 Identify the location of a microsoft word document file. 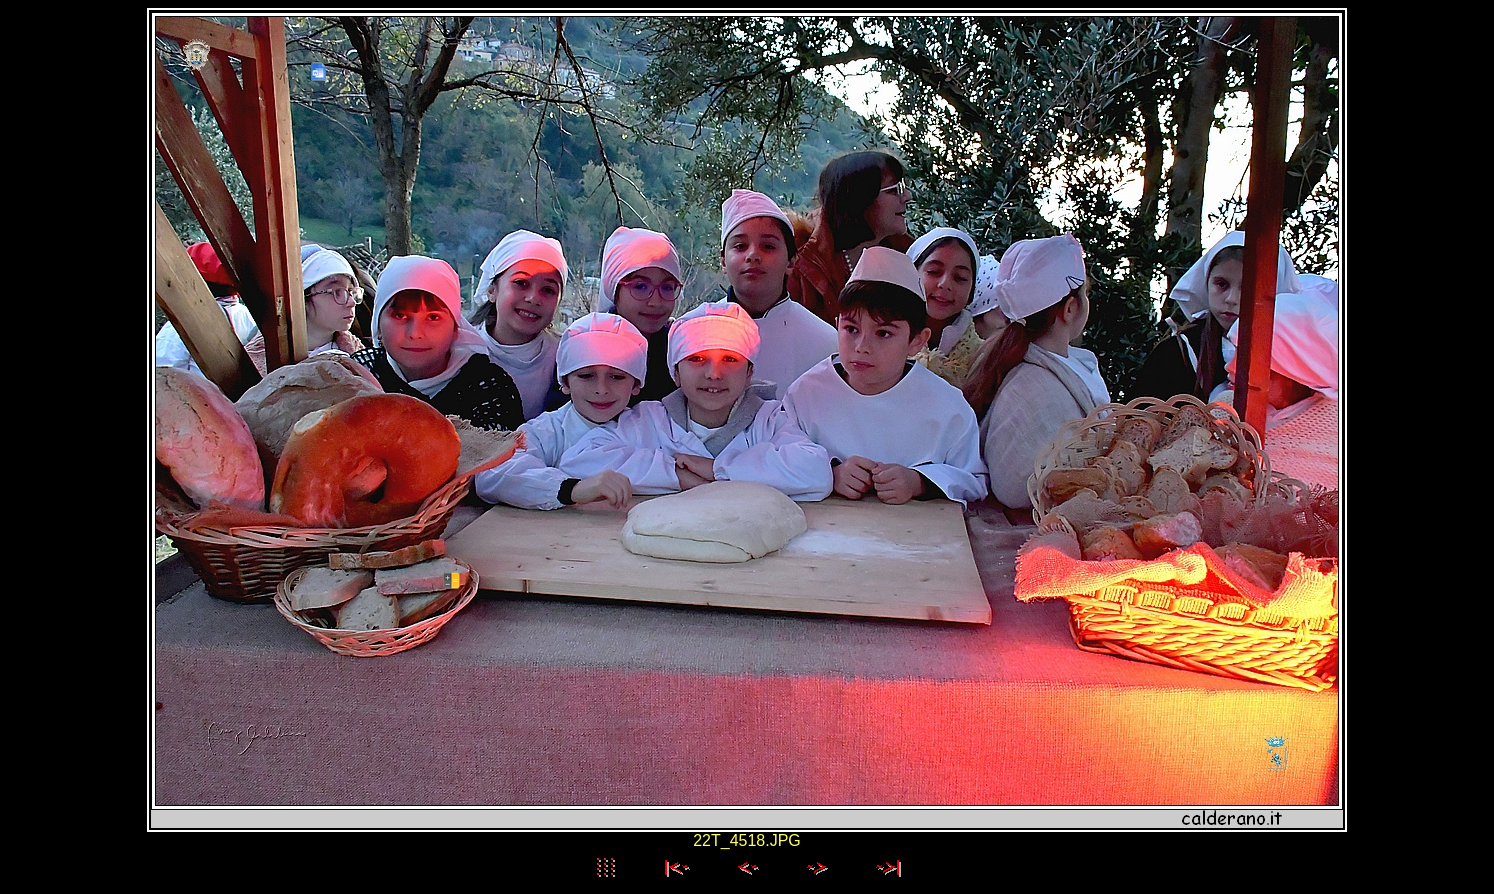
(318, 71).